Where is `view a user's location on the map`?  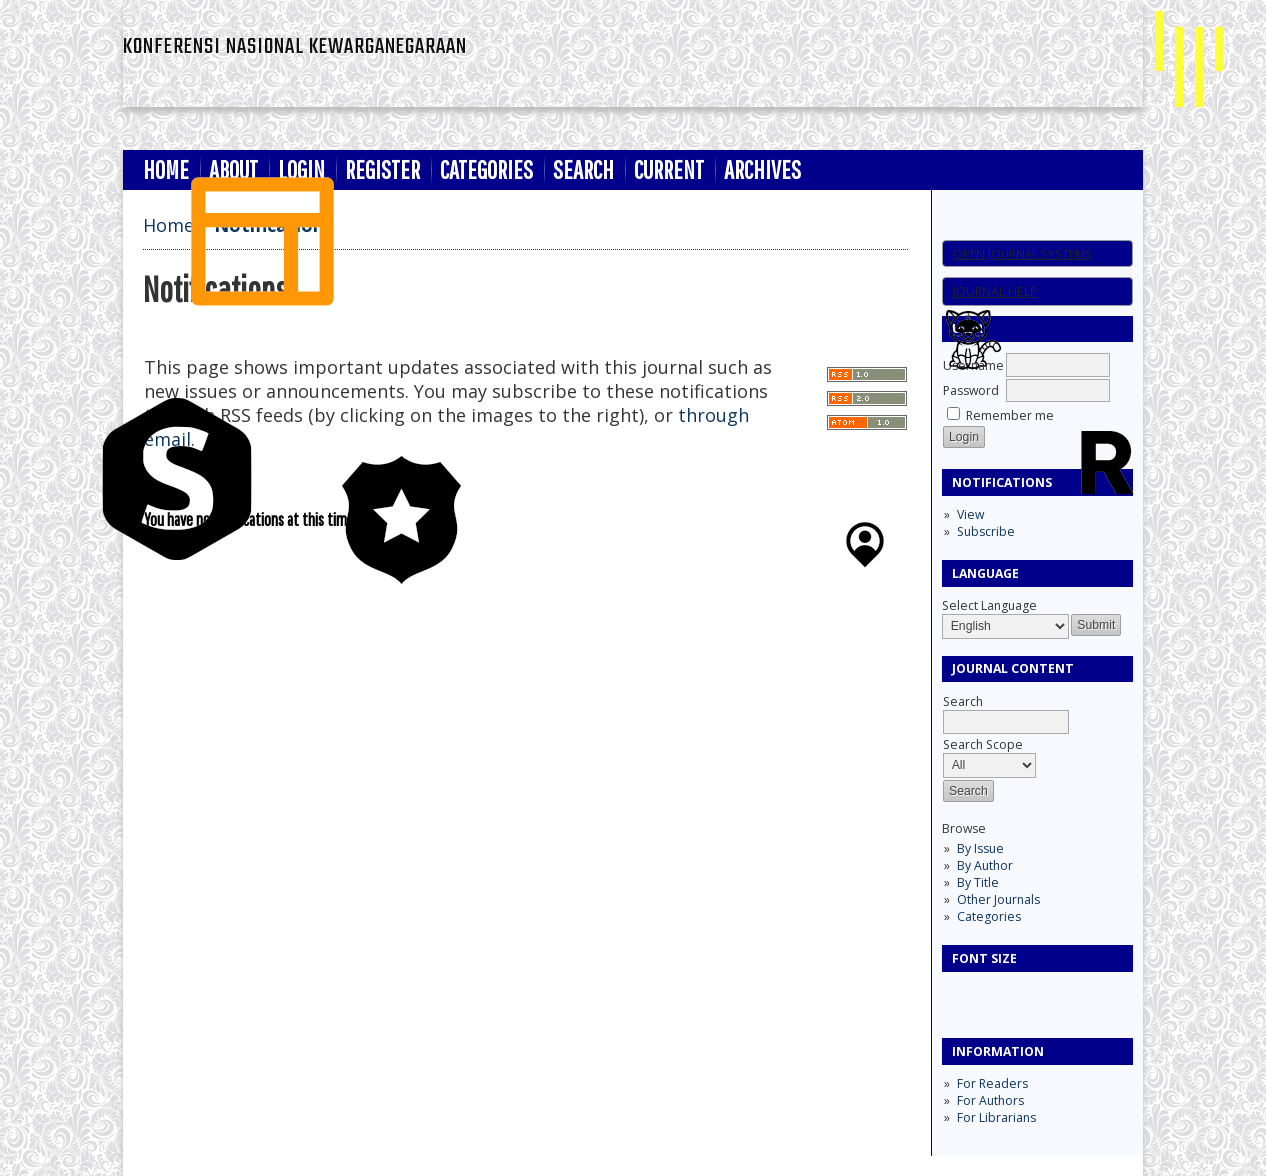 view a user's location on the map is located at coordinates (865, 543).